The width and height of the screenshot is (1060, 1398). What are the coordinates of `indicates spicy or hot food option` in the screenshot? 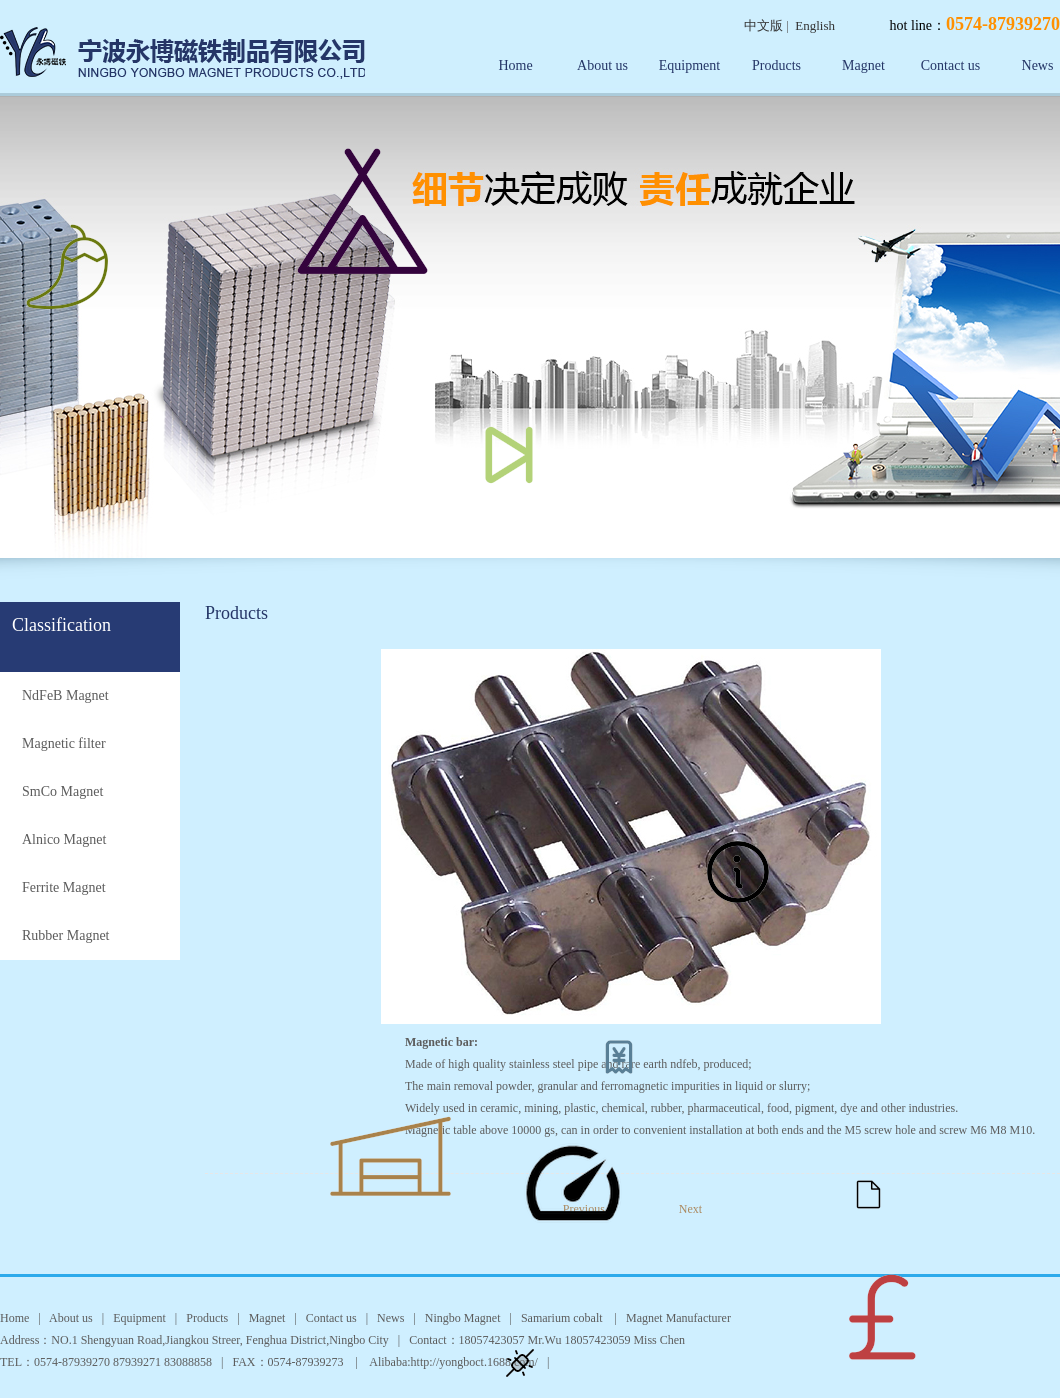 It's located at (72, 270).